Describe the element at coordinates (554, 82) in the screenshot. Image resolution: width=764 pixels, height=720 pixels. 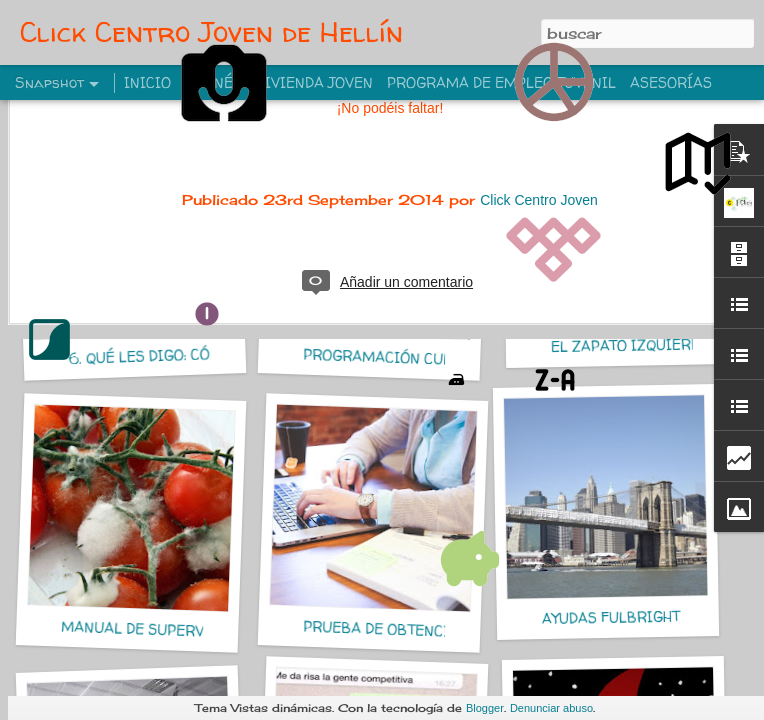
I see `view pie chart analytics` at that location.